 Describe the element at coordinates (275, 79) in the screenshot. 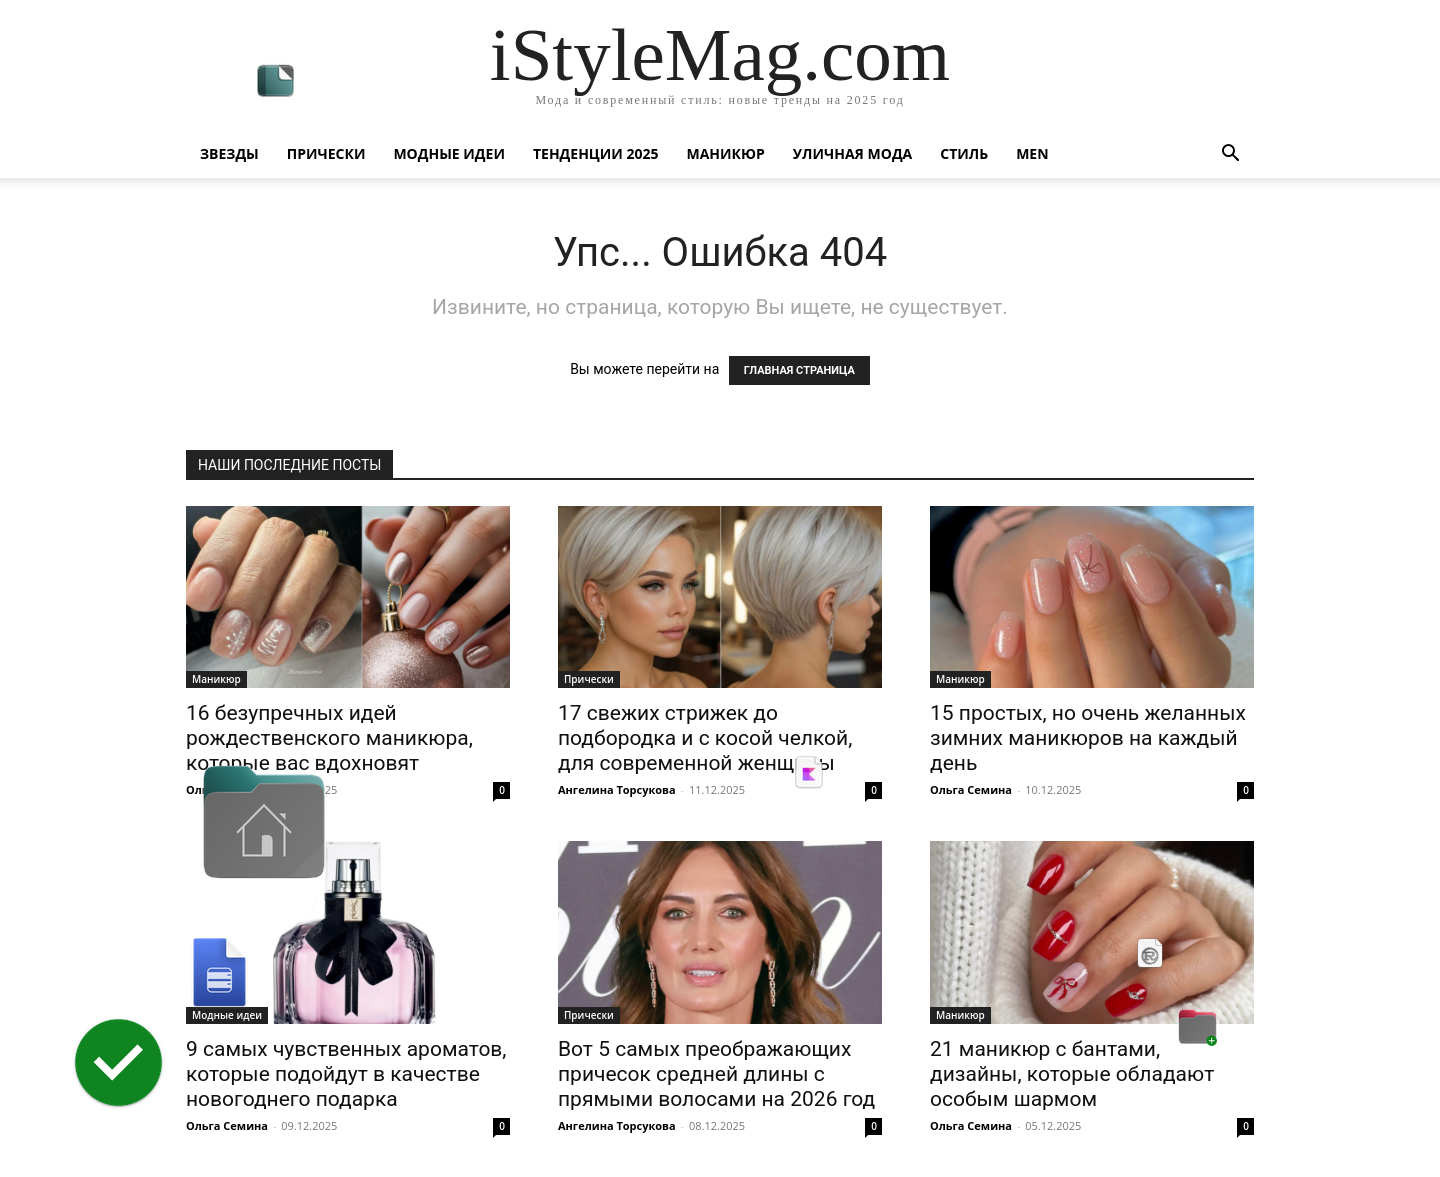

I see `change desktop wallpaper settings` at that location.